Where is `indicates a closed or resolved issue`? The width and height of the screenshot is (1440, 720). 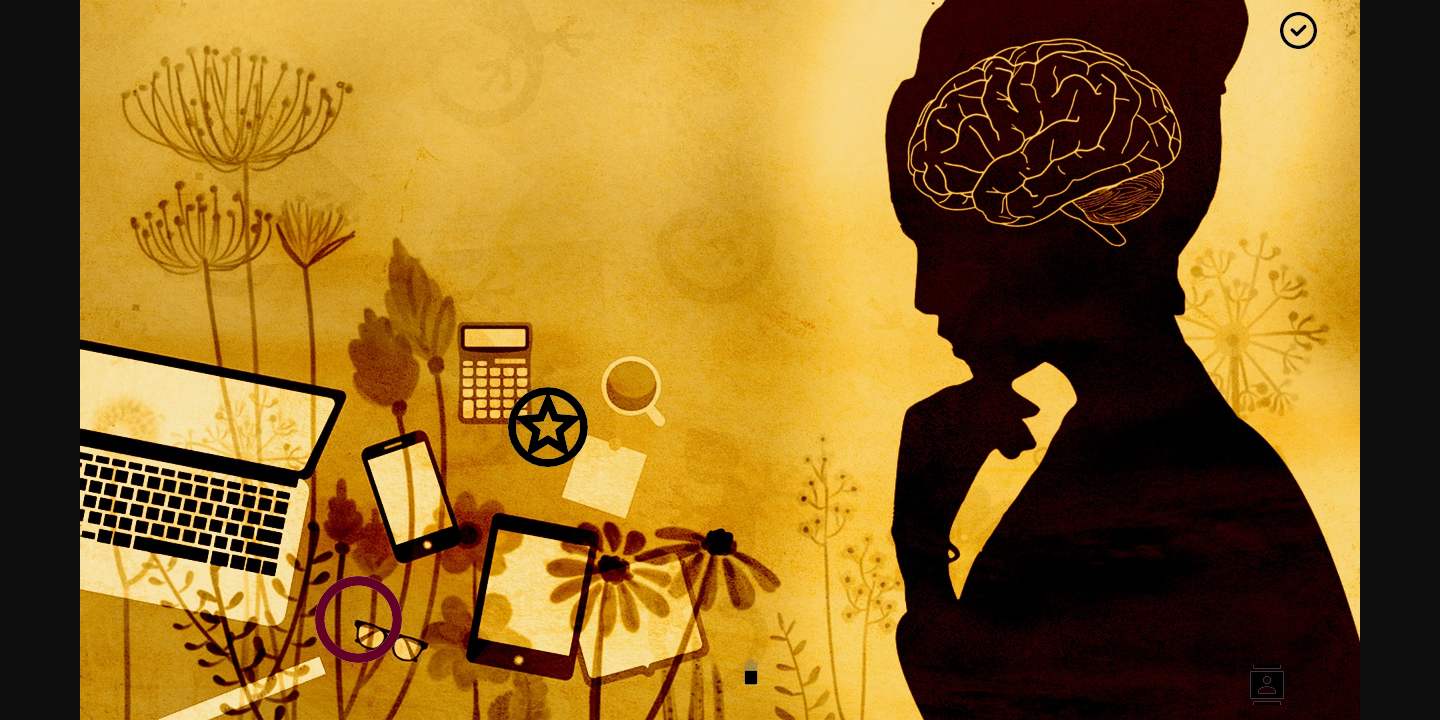 indicates a closed or resolved issue is located at coordinates (1298, 30).